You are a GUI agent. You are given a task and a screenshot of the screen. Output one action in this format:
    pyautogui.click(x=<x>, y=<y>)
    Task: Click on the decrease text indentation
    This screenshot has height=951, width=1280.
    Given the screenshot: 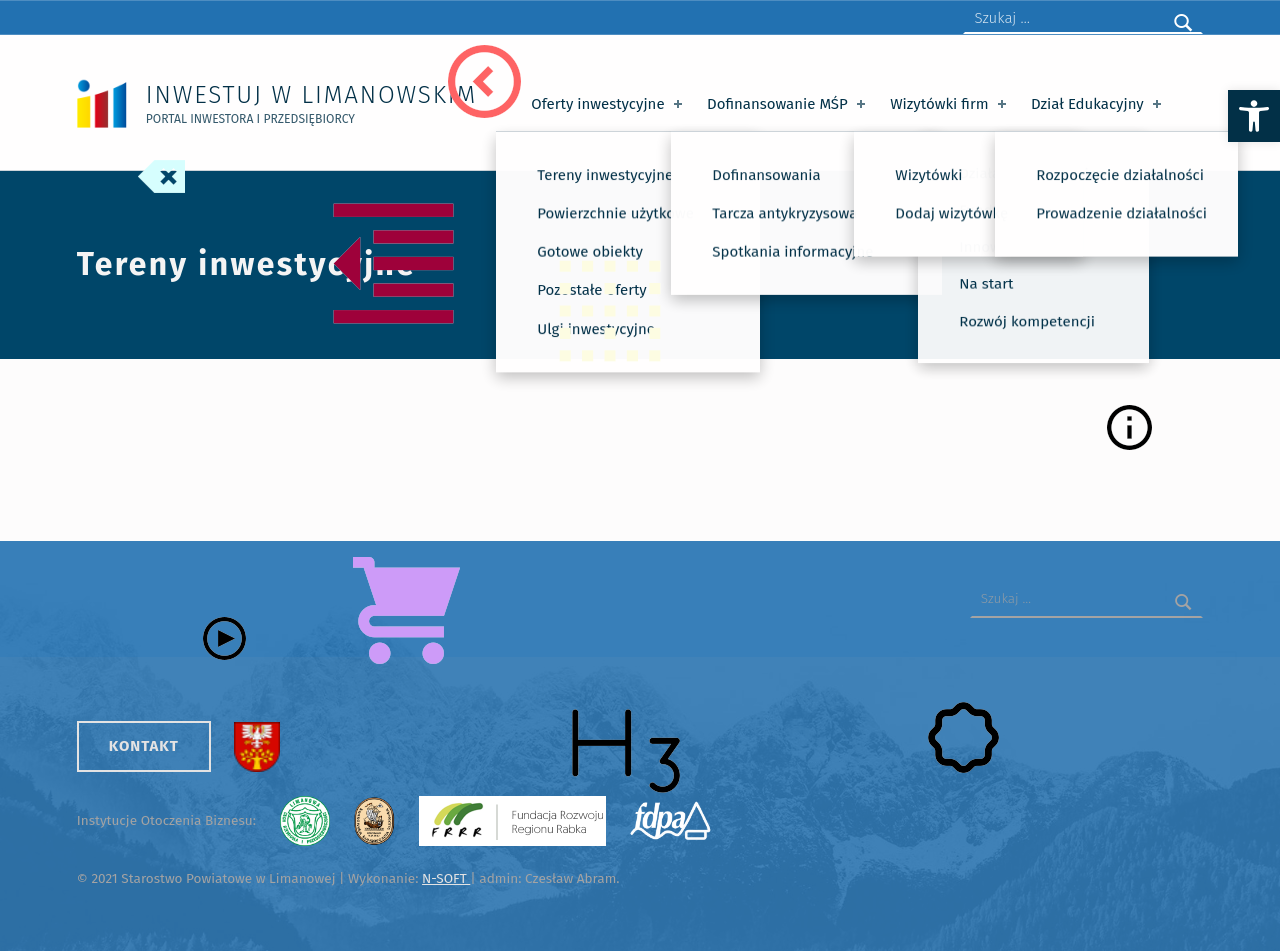 What is the action you would take?
    pyautogui.click(x=393, y=263)
    